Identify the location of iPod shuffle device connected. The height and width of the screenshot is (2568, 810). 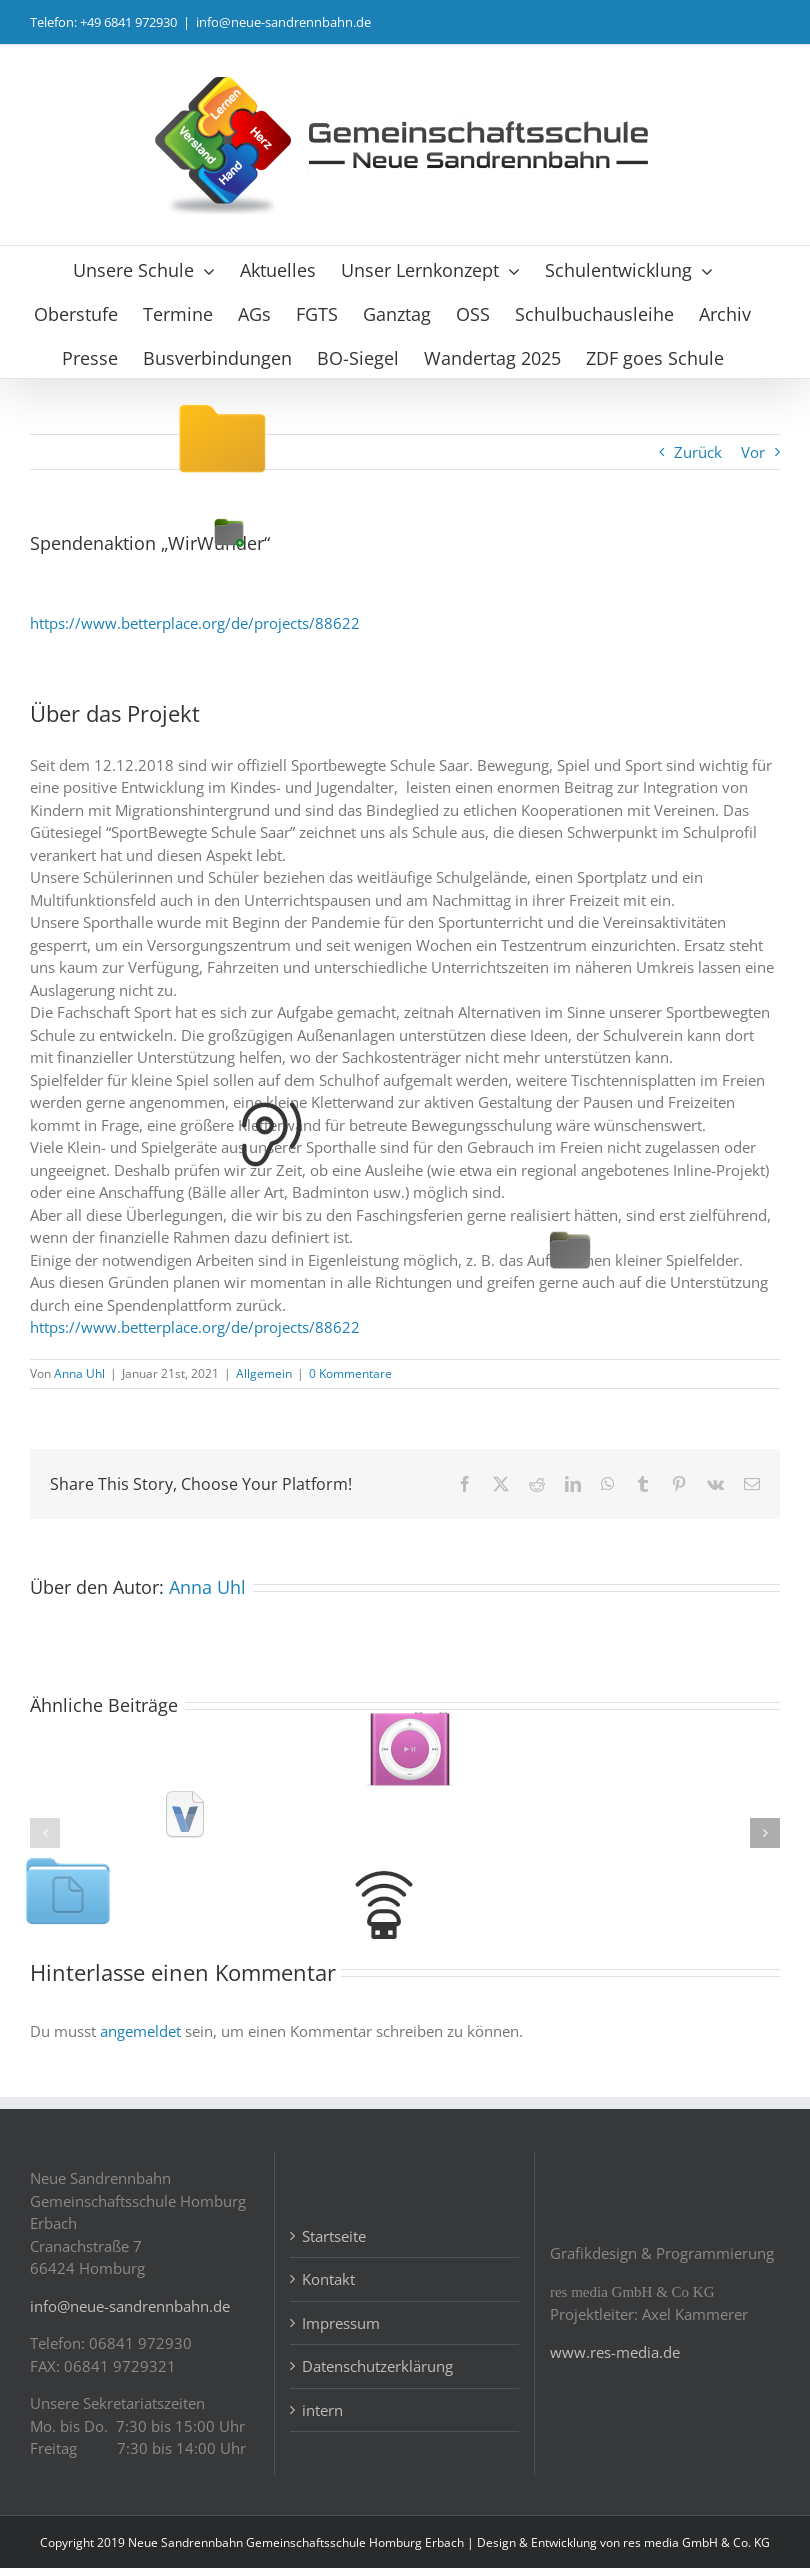
(410, 1749).